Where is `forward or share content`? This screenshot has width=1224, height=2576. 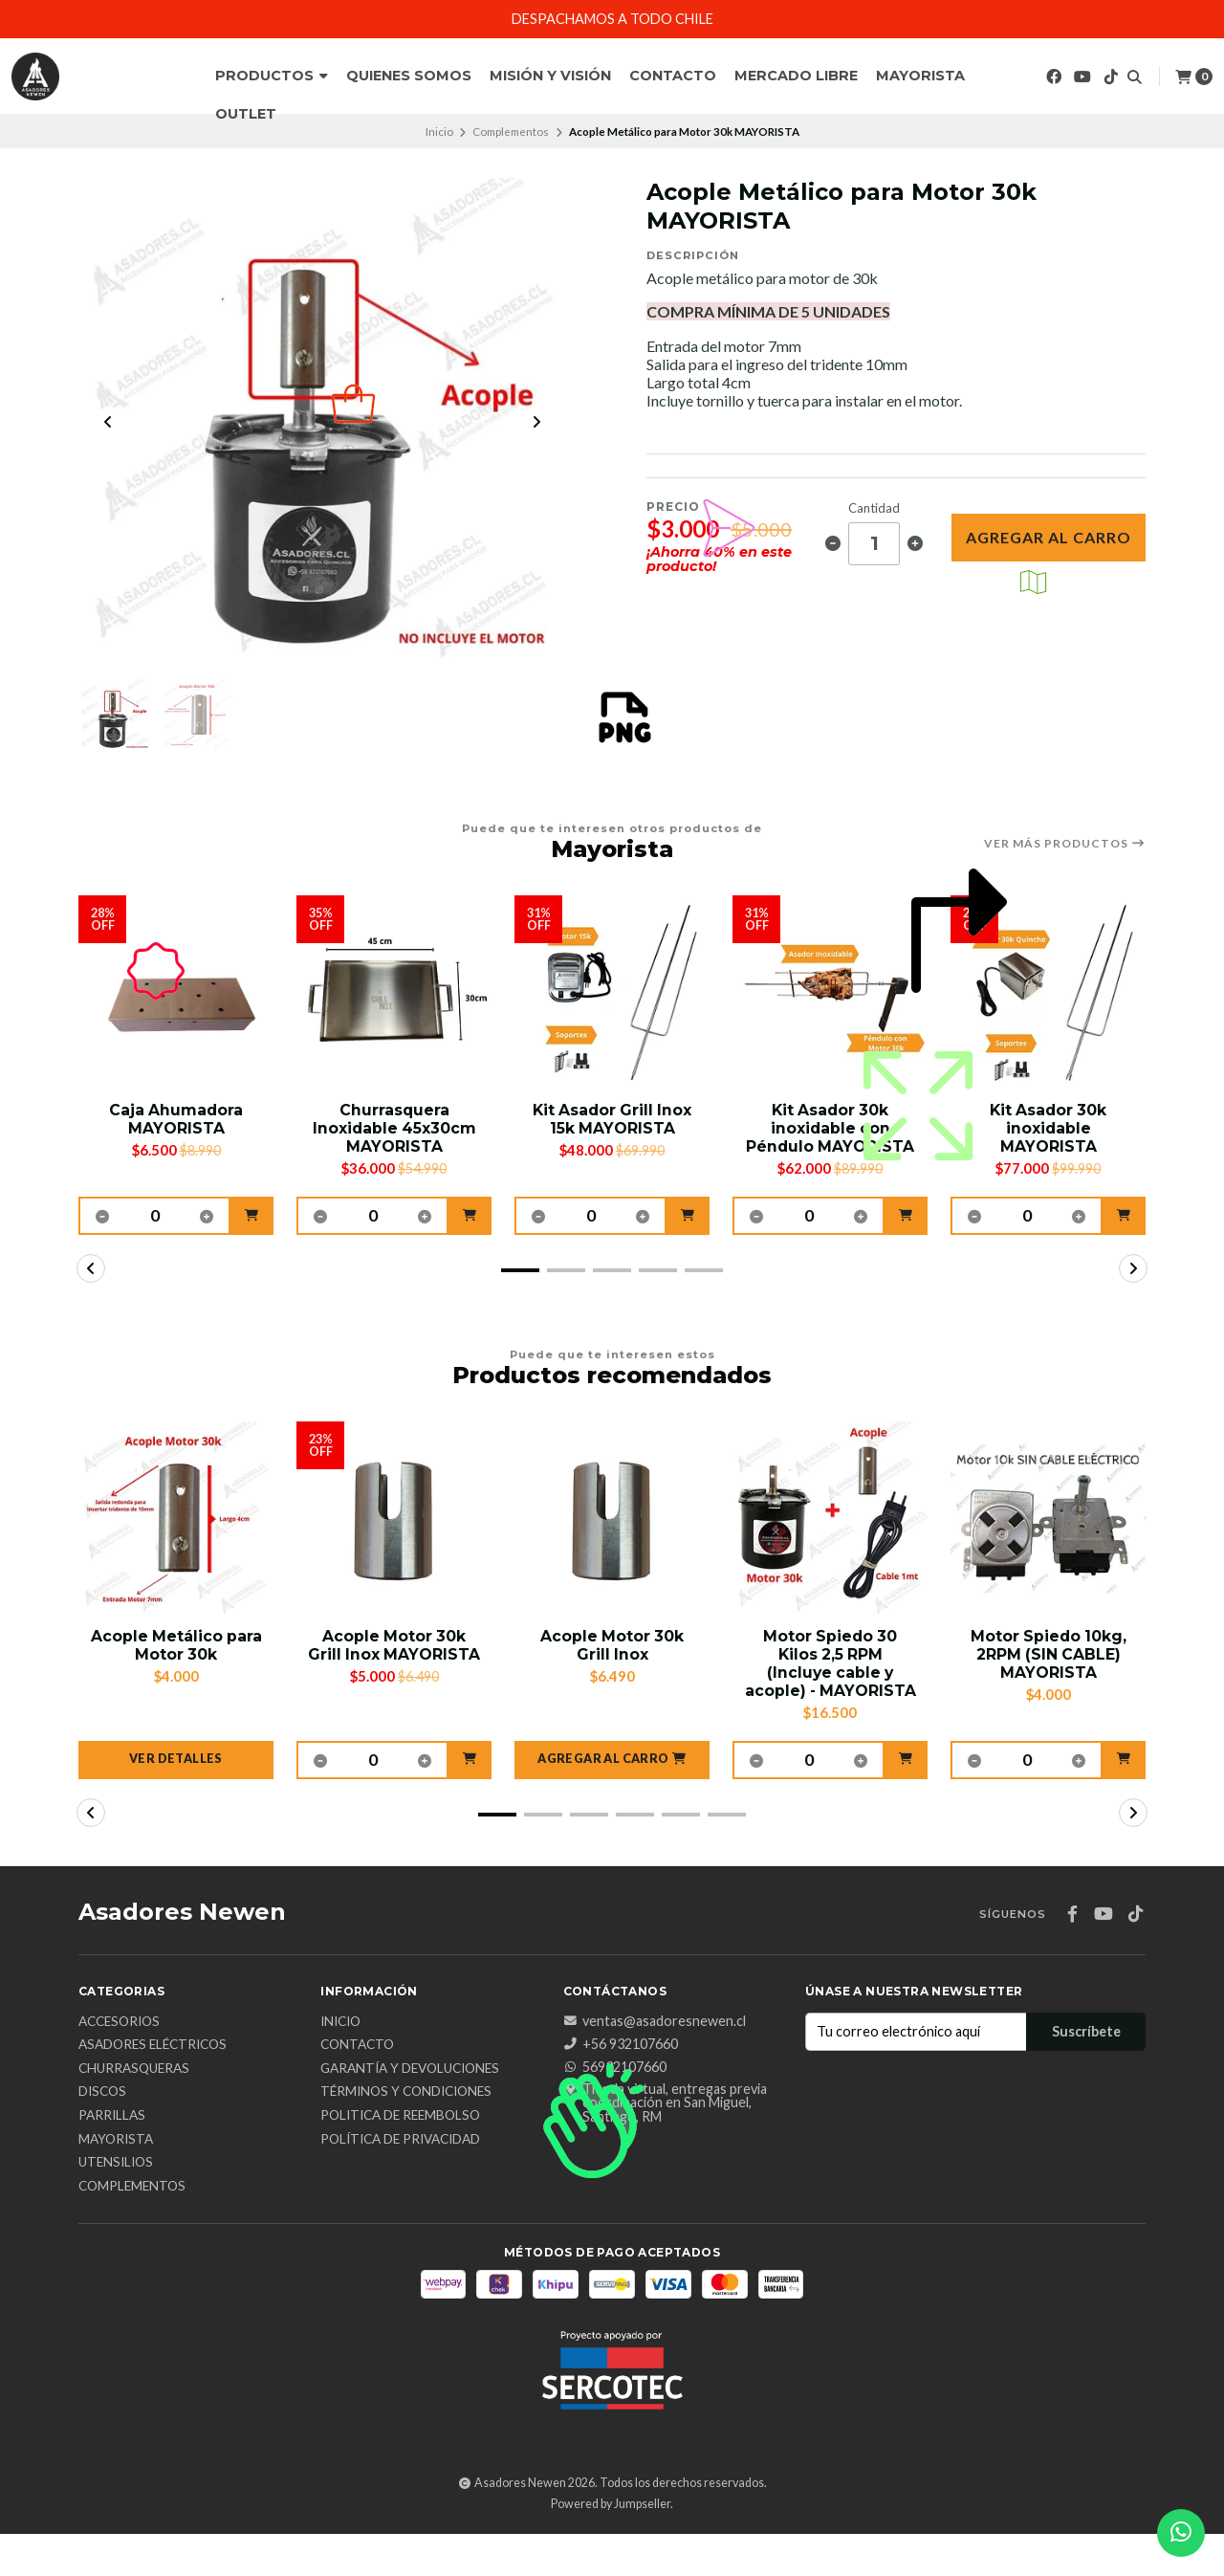 forward or share content is located at coordinates (950, 931).